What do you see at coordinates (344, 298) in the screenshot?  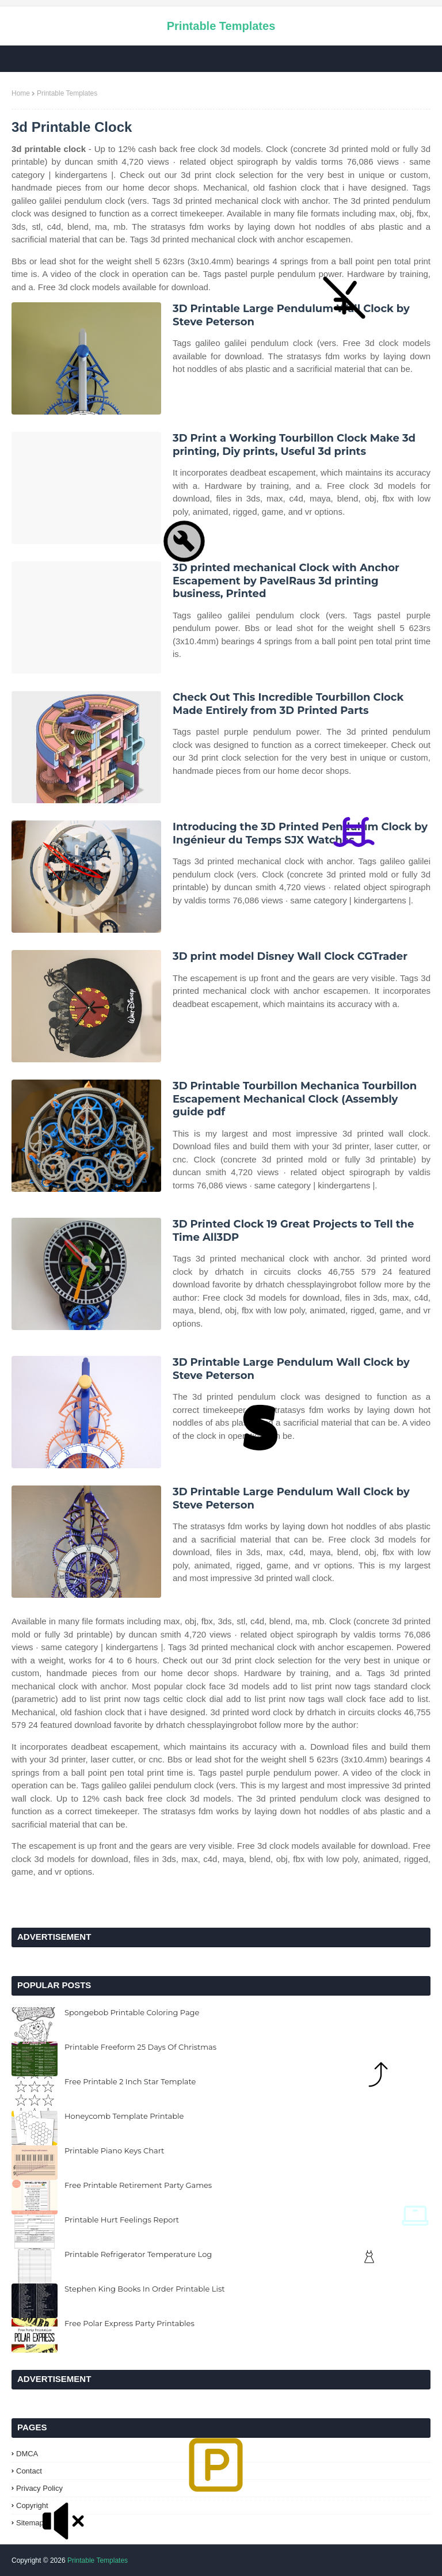 I see `indicates yen currency is unavailable` at bounding box center [344, 298].